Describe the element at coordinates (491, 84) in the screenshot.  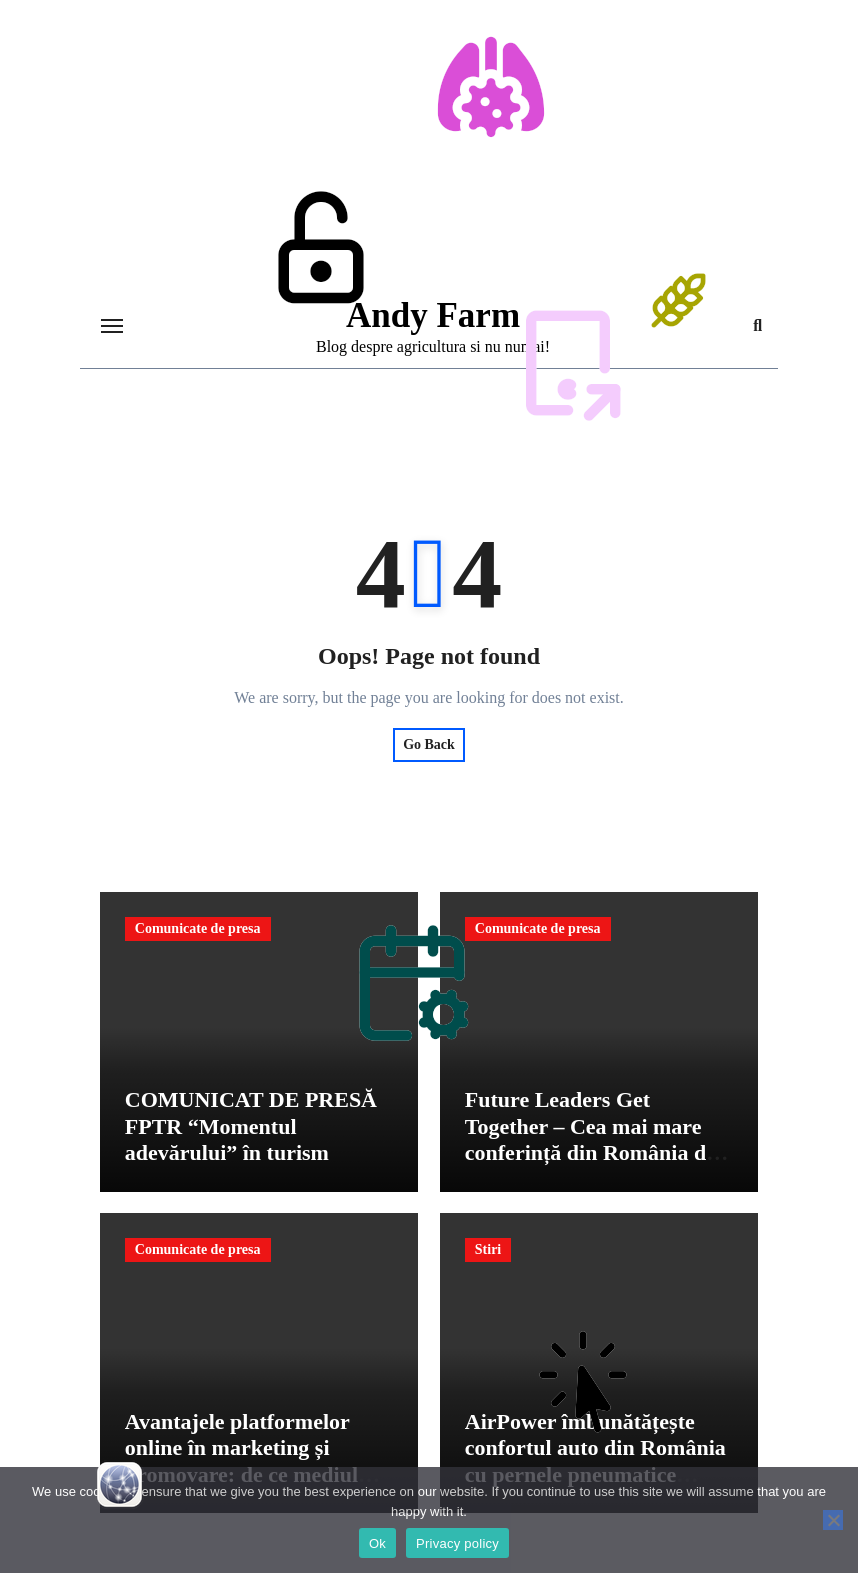
I see `indicates respiratory infection or lung disease` at that location.